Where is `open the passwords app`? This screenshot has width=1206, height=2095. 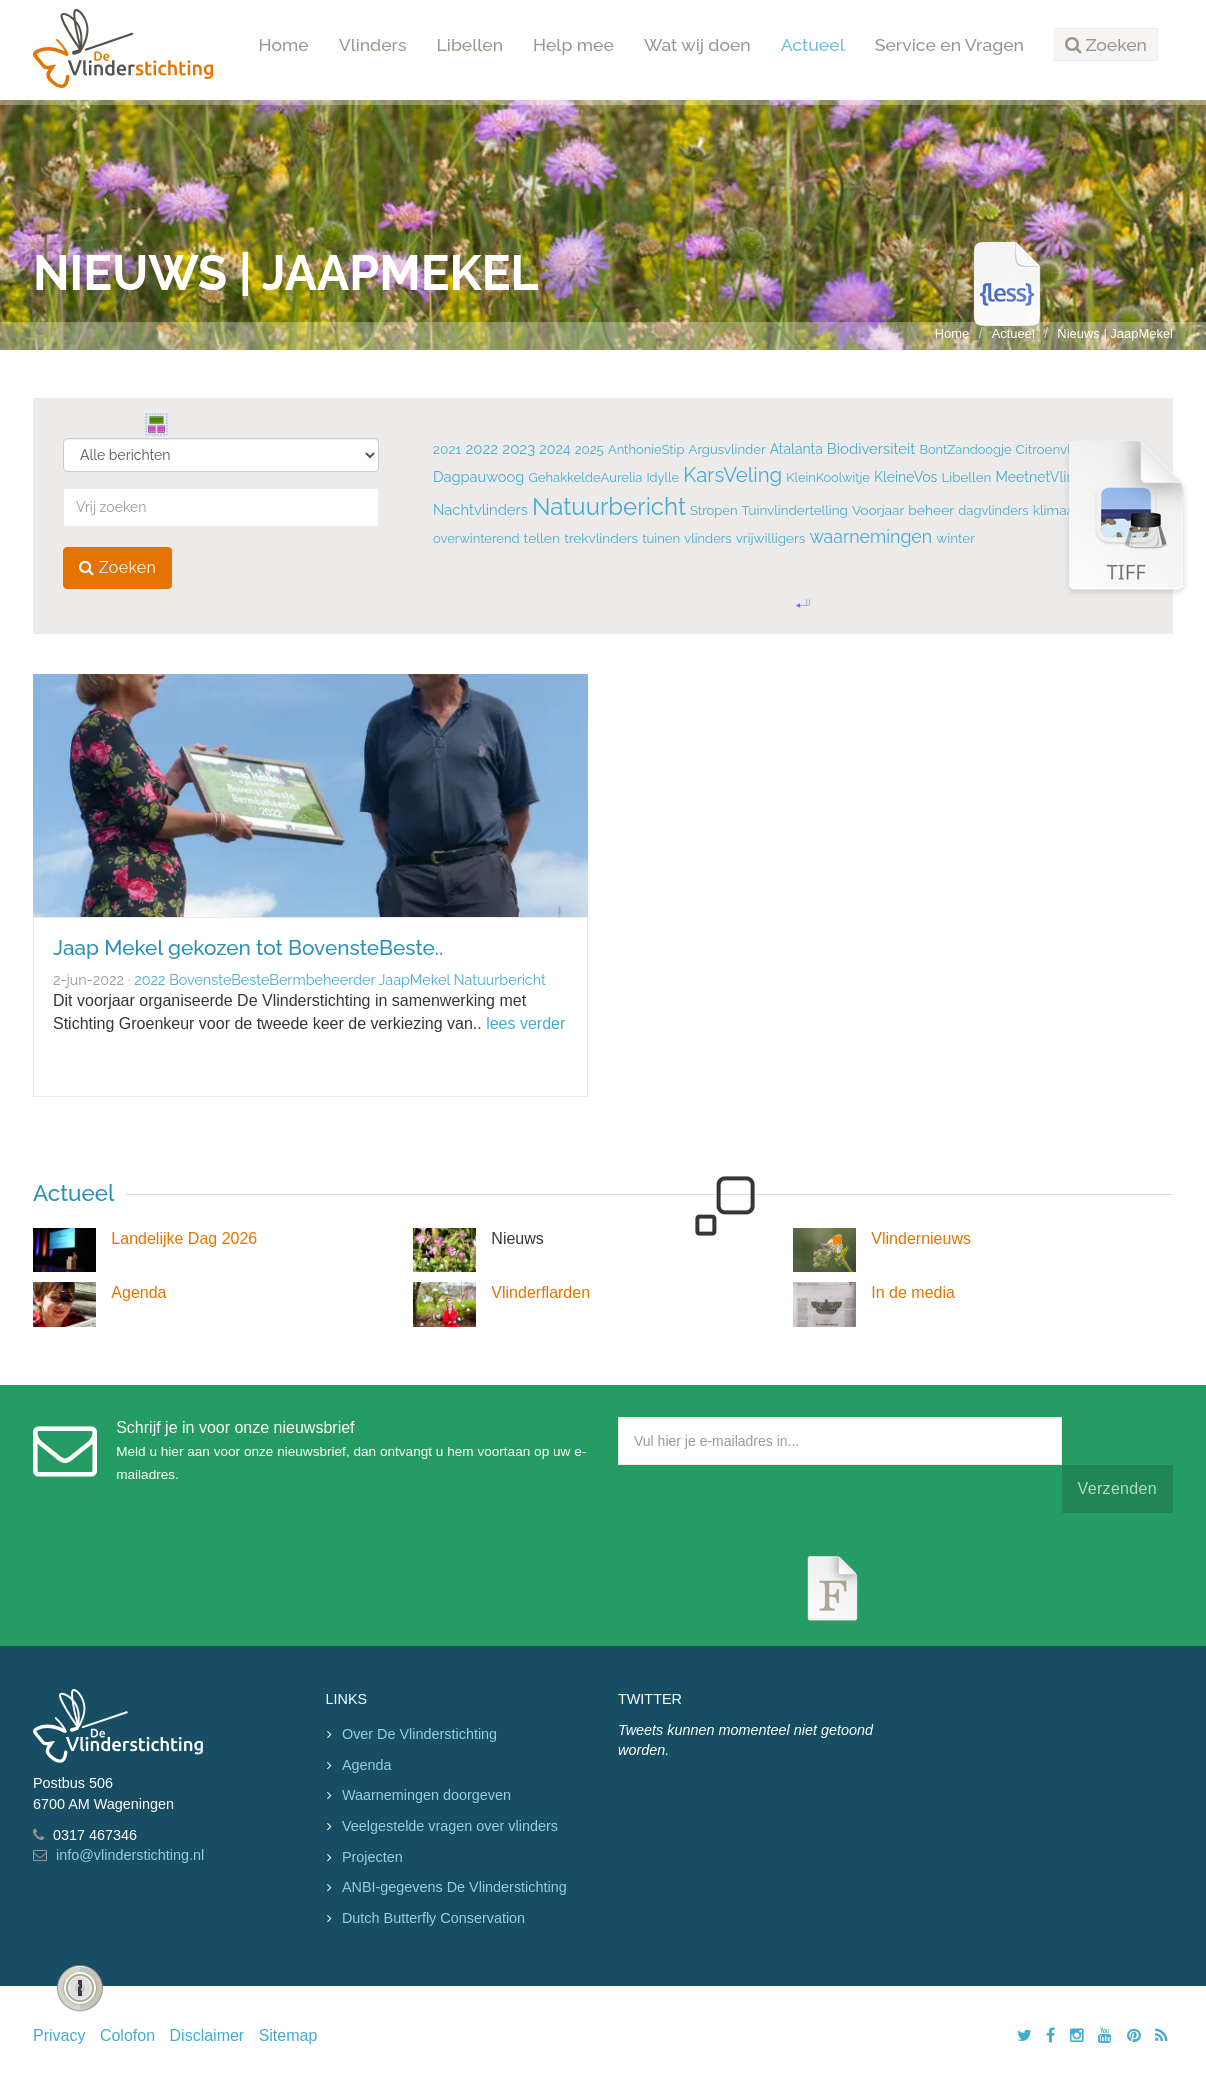
open the passwords app is located at coordinates (80, 1988).